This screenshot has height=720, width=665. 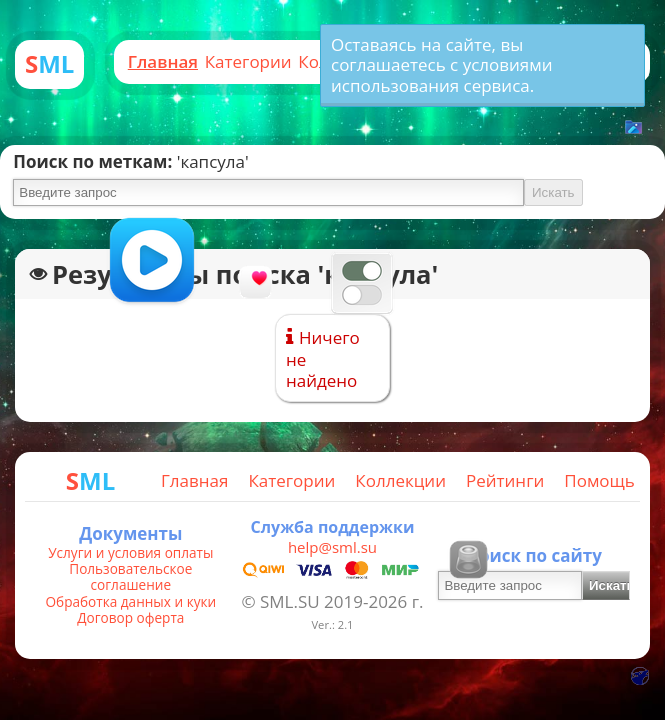 What do you see at coordinates (362, 283) in the screenshot?
I see `open unity tweak tool settings` at bounding box center [362, 283].